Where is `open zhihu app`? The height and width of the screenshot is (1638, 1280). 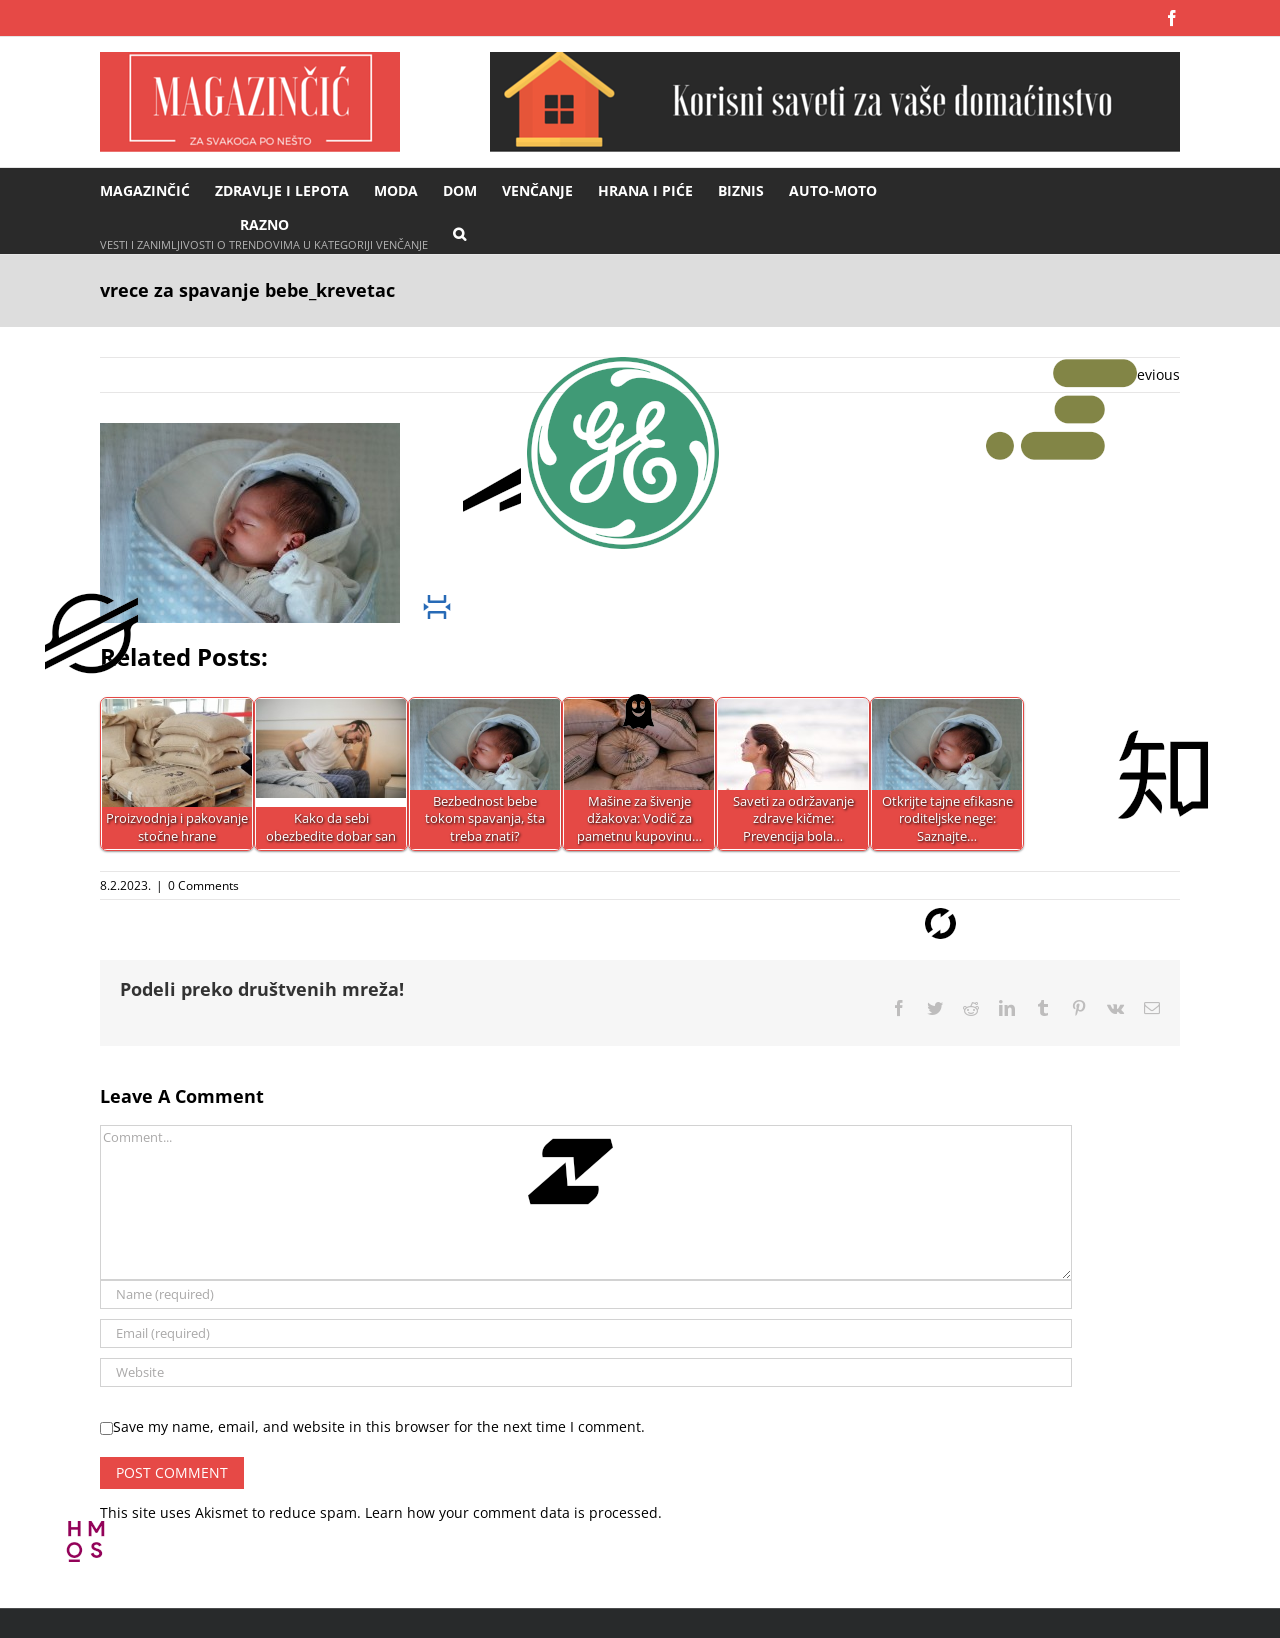 open zhihu app is located at coordinates (1163, 774).